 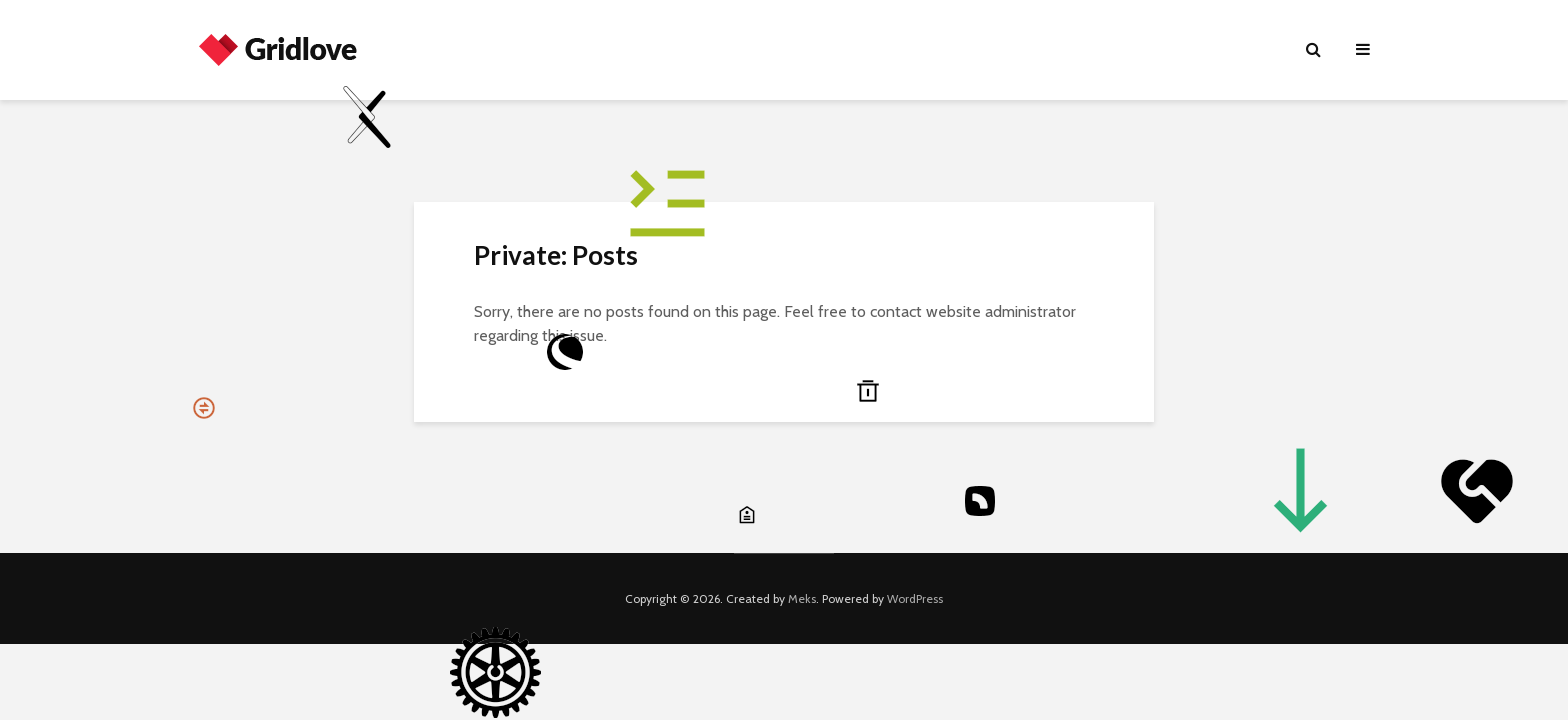 What do you see at coordinates (1300, 490) in the screenshot?
I see `scroll down for more content` at bounding box center [1300, 490].